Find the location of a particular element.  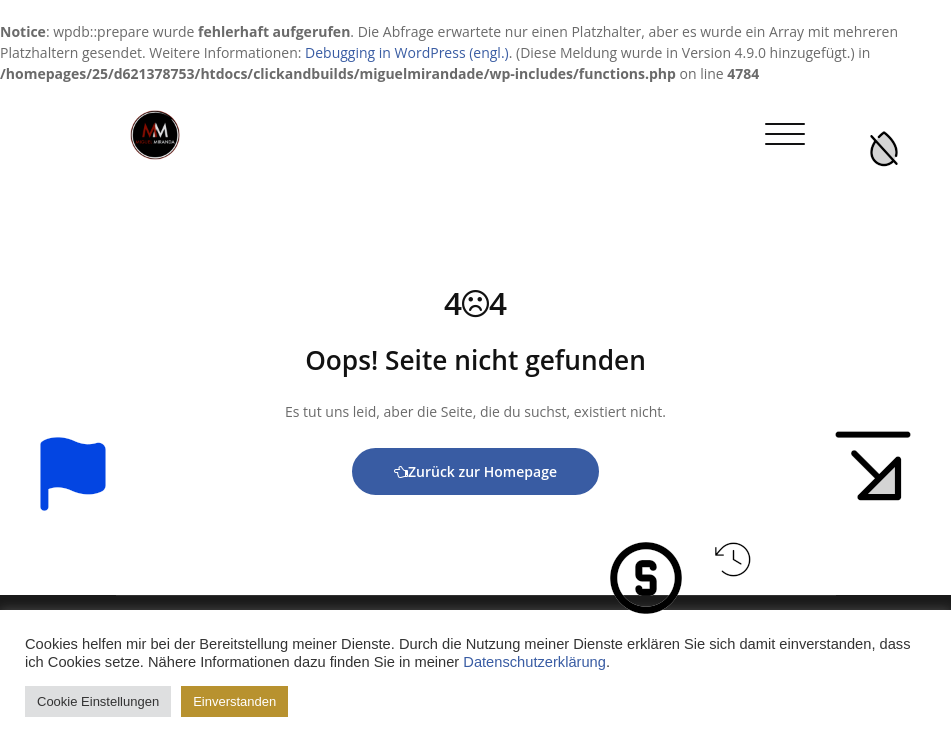

flag or bookmark this item is located at coordinates (73, 474).